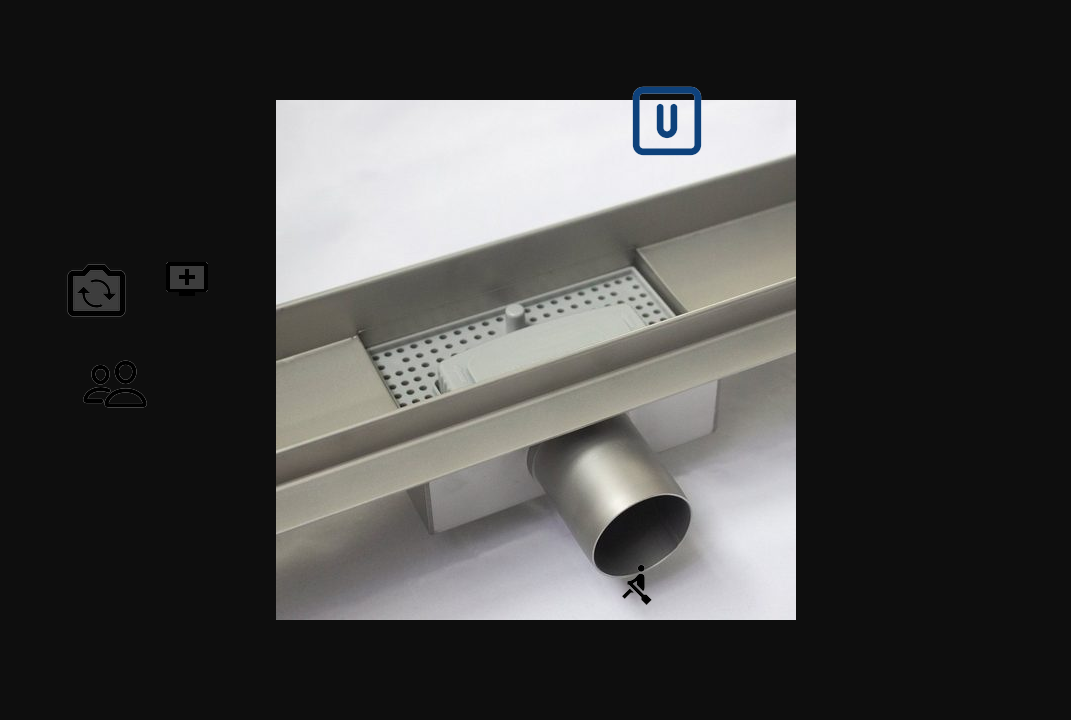 This screenshot has width=1071, height=720. What do you see at coordinates (187, 279) in the screenshot?
I see `add video to watch queue` at bounding box center [187, 279].